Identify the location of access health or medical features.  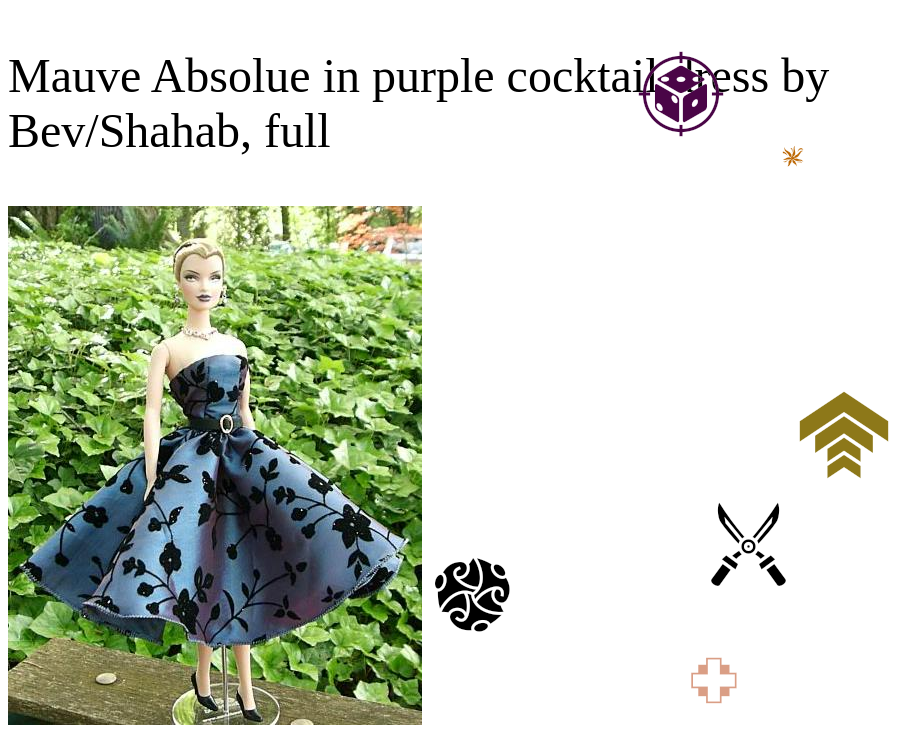
(714, 680).